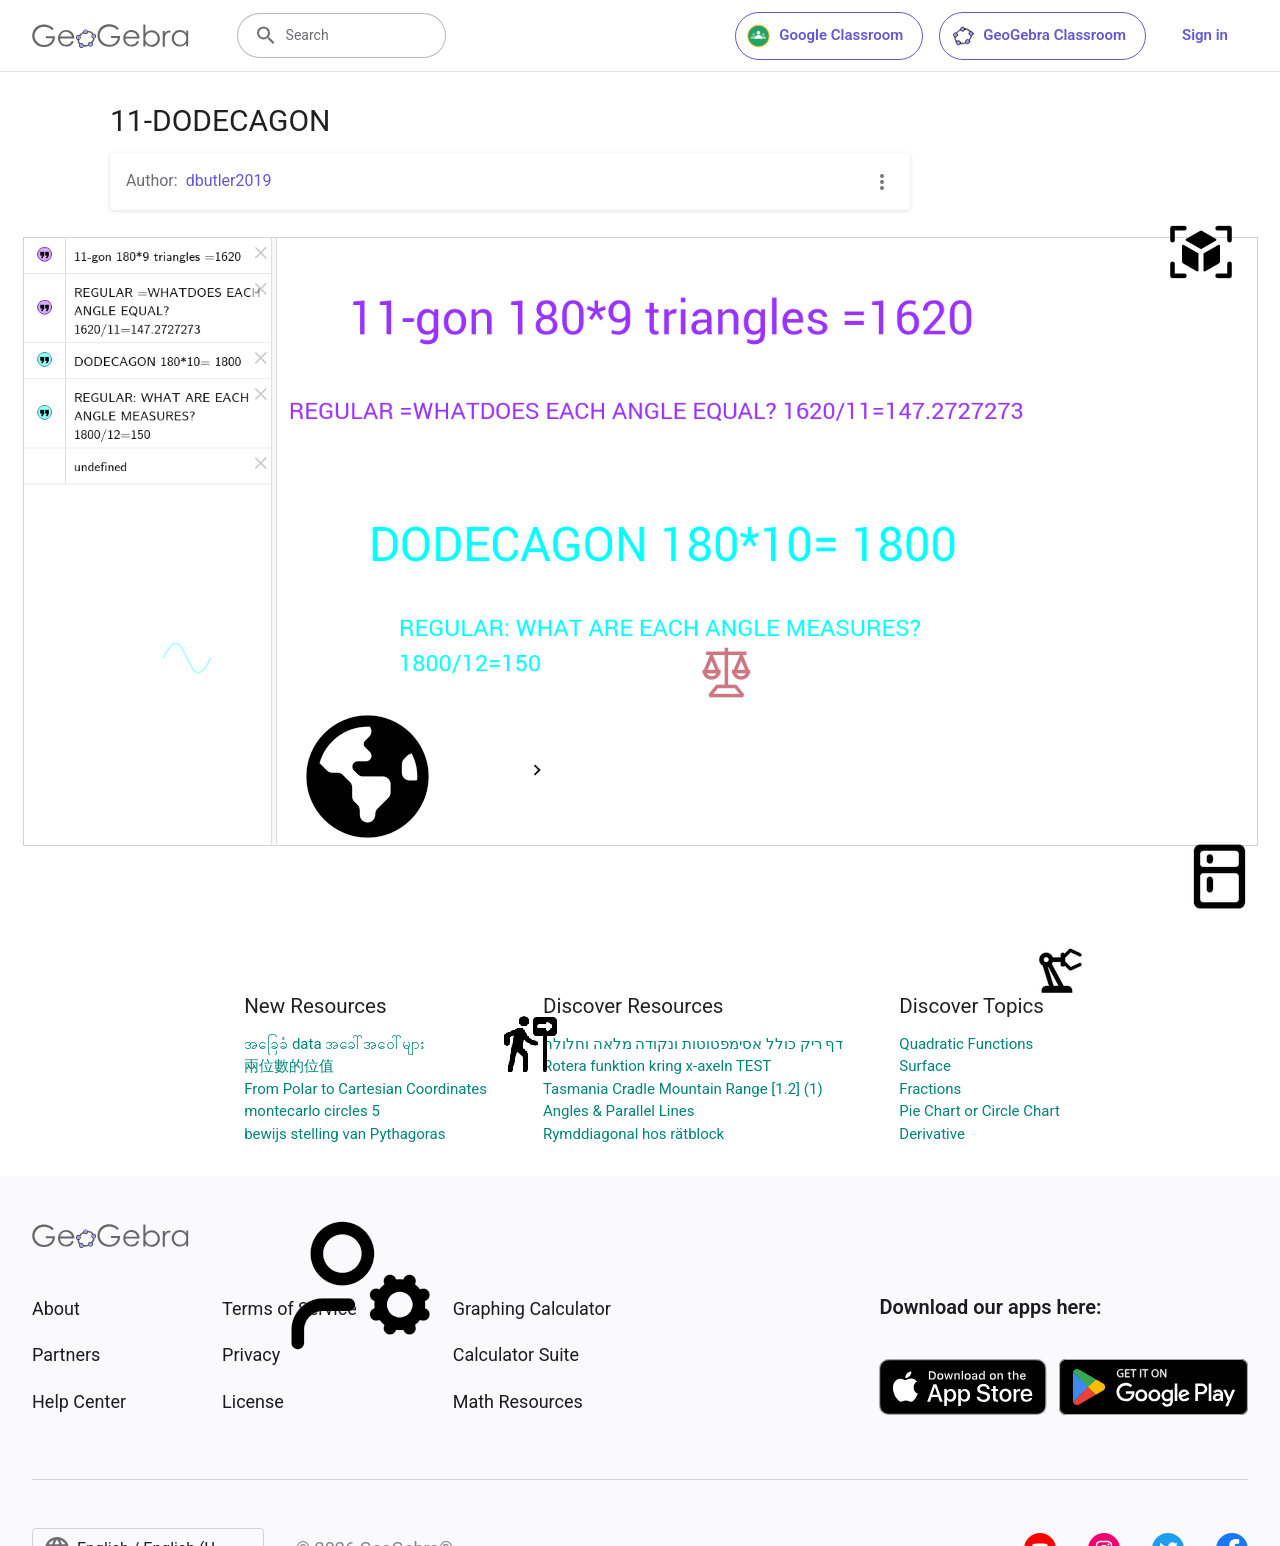  What do you see at coordinates (537, 770) in the screenshot?
I see `go to next item or page` at bounding box center [537, 770].